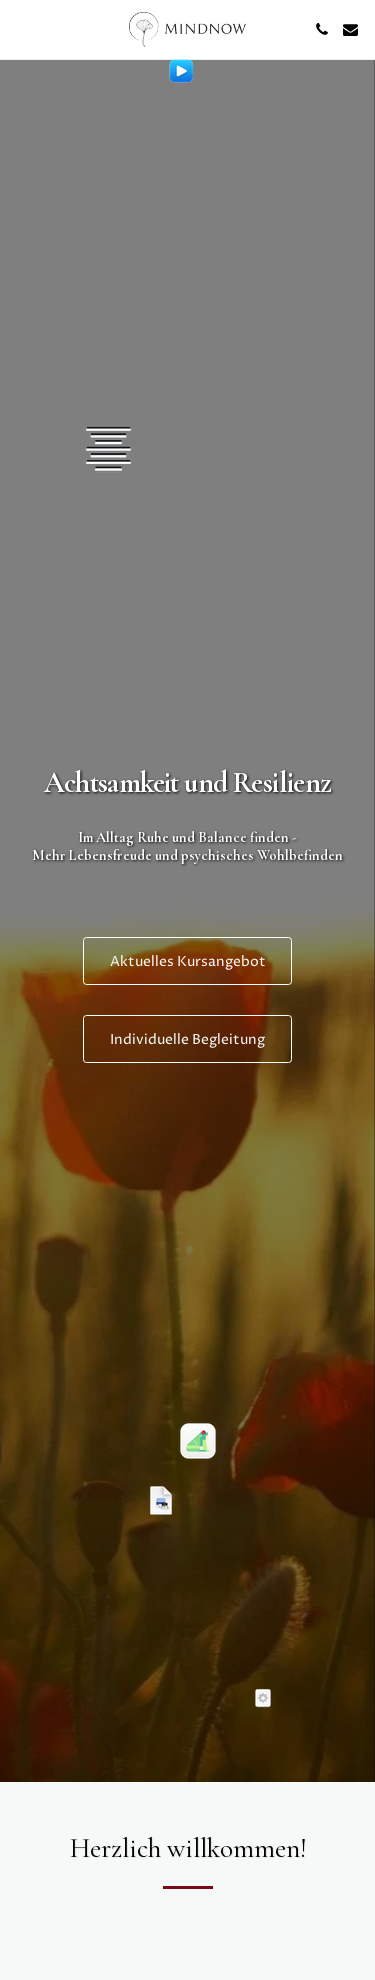 The image size is (375, 1980). What do you see at coordinates (263, 1698) in the screenshot?
I see `a desktop application shortcut file` at bounding box center [263, 1698].